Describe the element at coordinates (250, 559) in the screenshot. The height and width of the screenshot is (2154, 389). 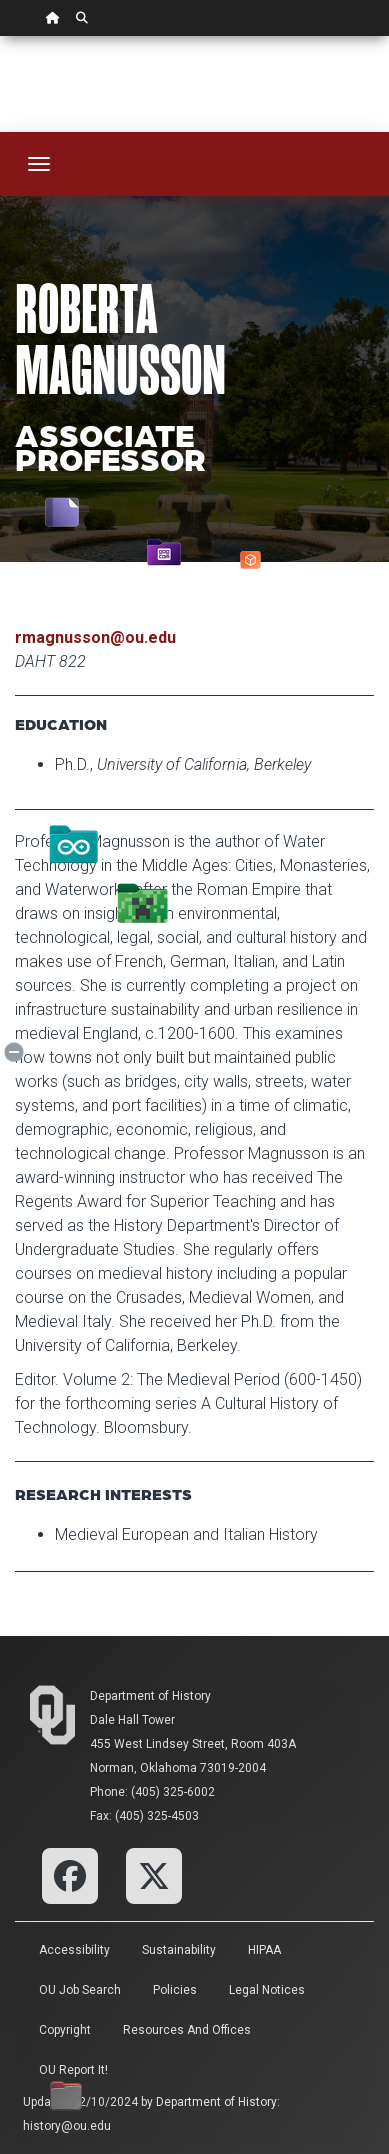
I see `open a 3D model file` at that location.